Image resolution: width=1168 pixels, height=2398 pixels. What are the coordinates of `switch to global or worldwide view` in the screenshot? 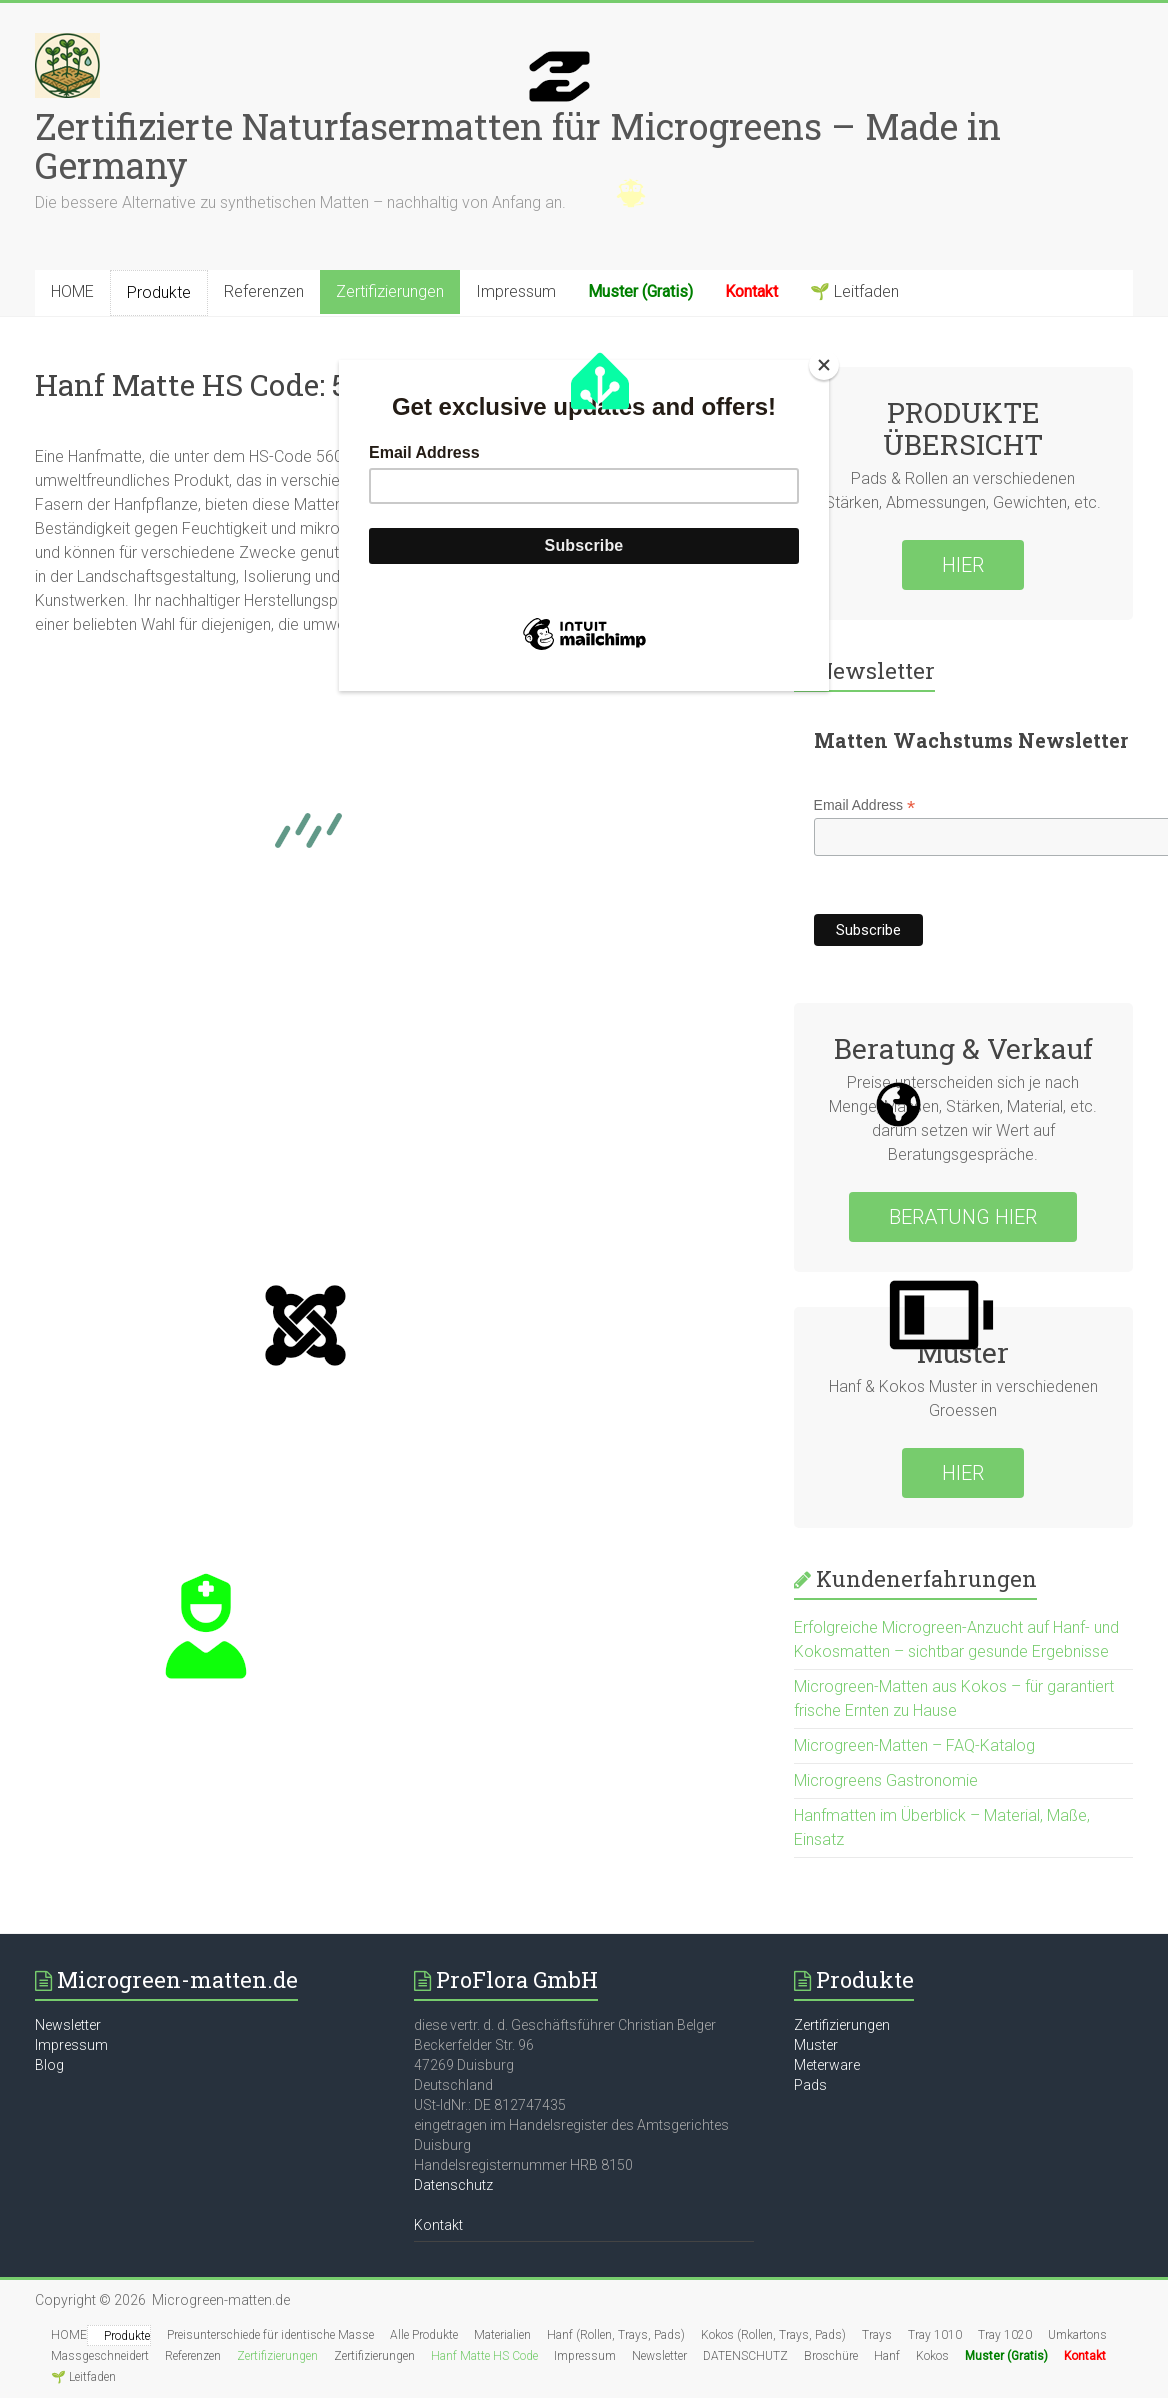 It's located at (898, 1104).